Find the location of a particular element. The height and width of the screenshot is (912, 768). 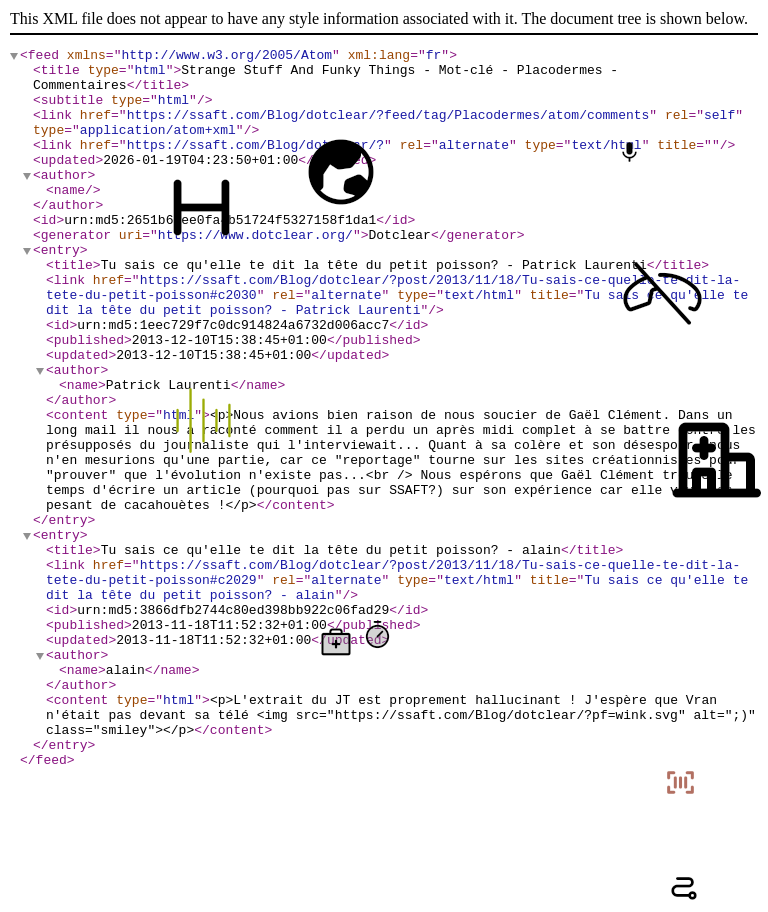

view or edit a route path is located at coordinates (684, 887).